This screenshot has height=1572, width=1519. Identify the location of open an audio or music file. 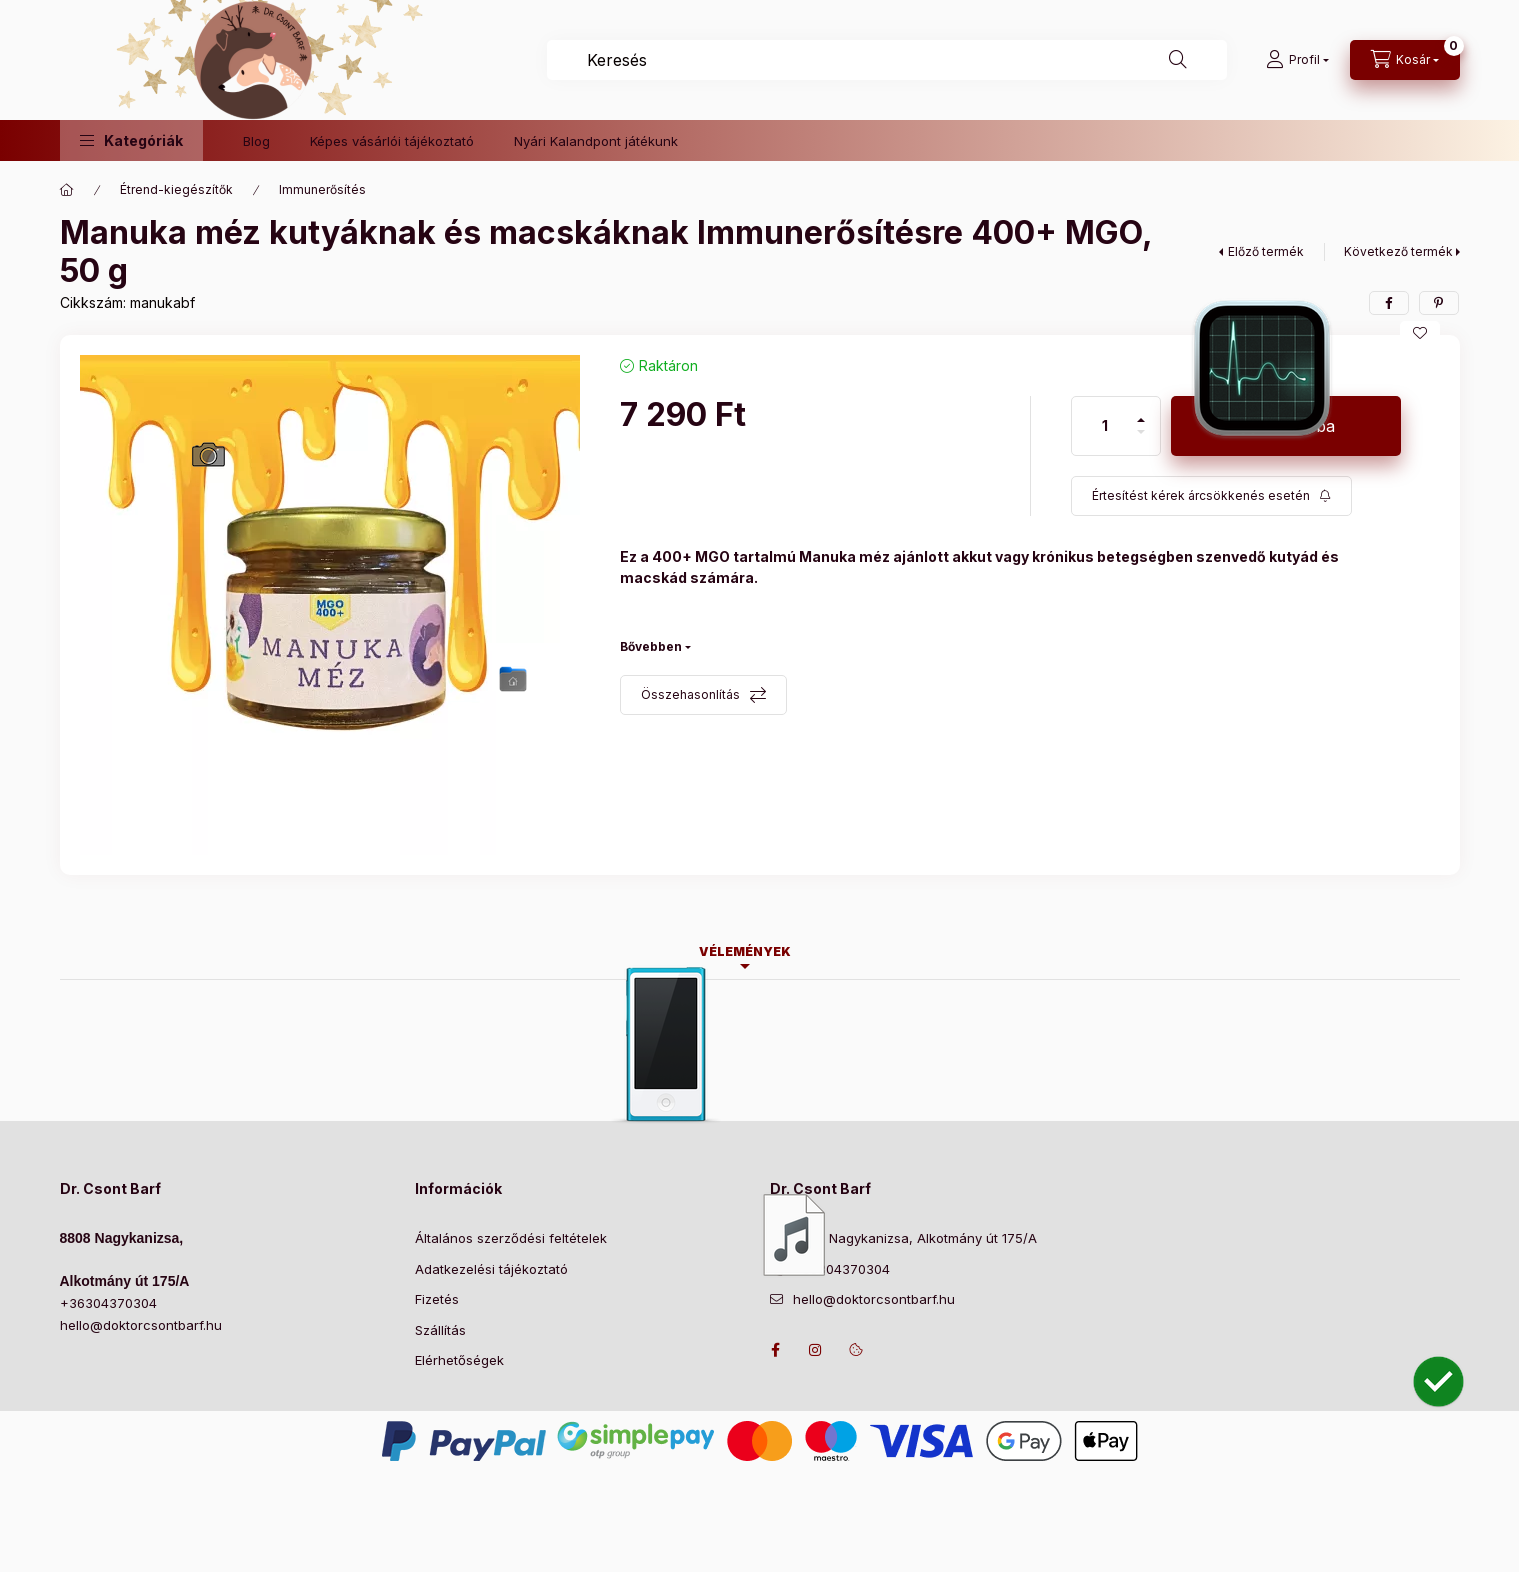
(794, 1235).